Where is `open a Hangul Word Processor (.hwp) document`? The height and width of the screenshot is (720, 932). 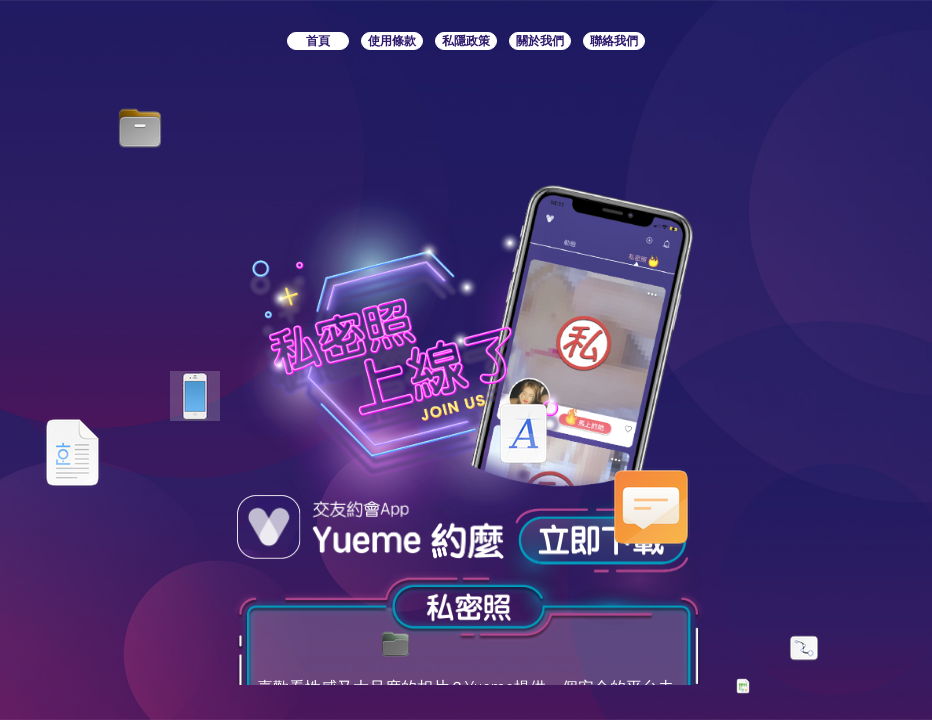 open a Hangul Word Processor (.hwp) document is located at coordinates (72, 452).